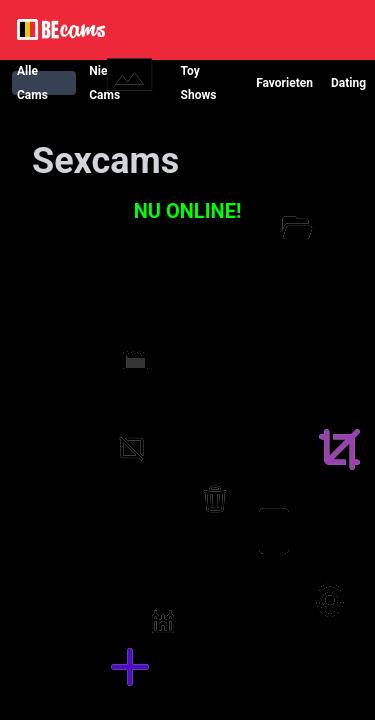 The image size is (375, 720). I want to click on crop an image, so click(339, 449).